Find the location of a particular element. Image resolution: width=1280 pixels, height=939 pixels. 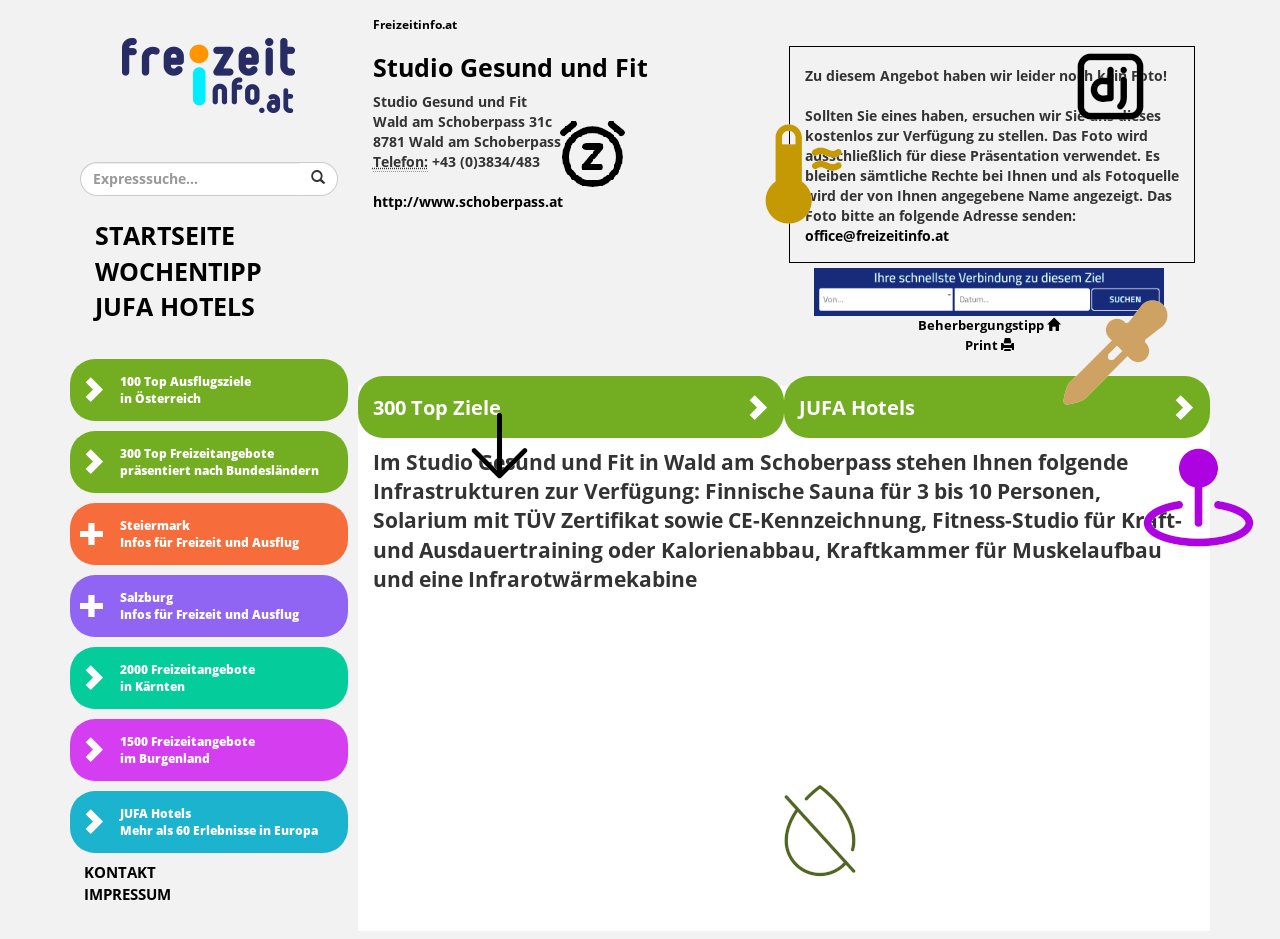

indicates high temperature or heat warning is located at coordinates (792, 174).